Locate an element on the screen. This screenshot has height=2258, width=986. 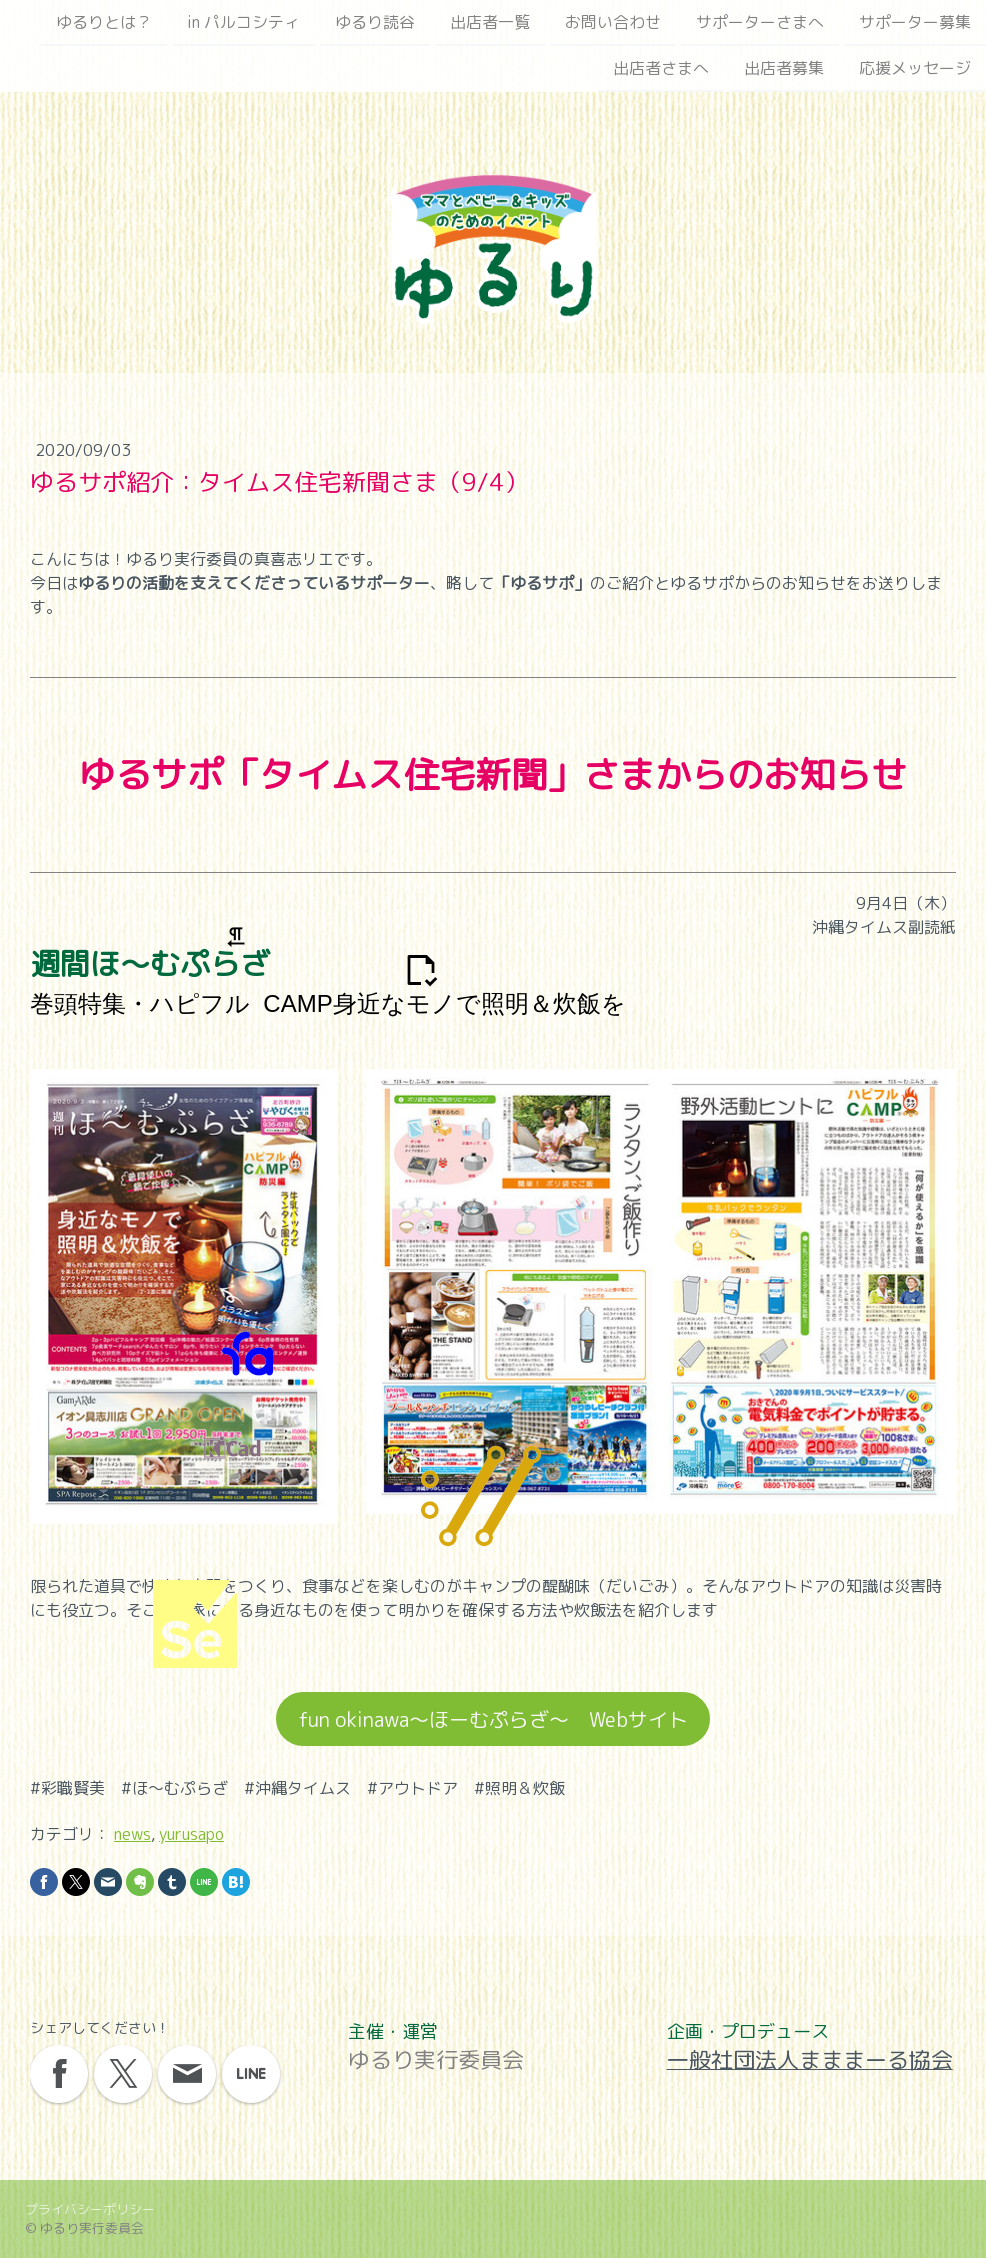
open KiCad electronic design automation software is located at coordinates (232, 1447).